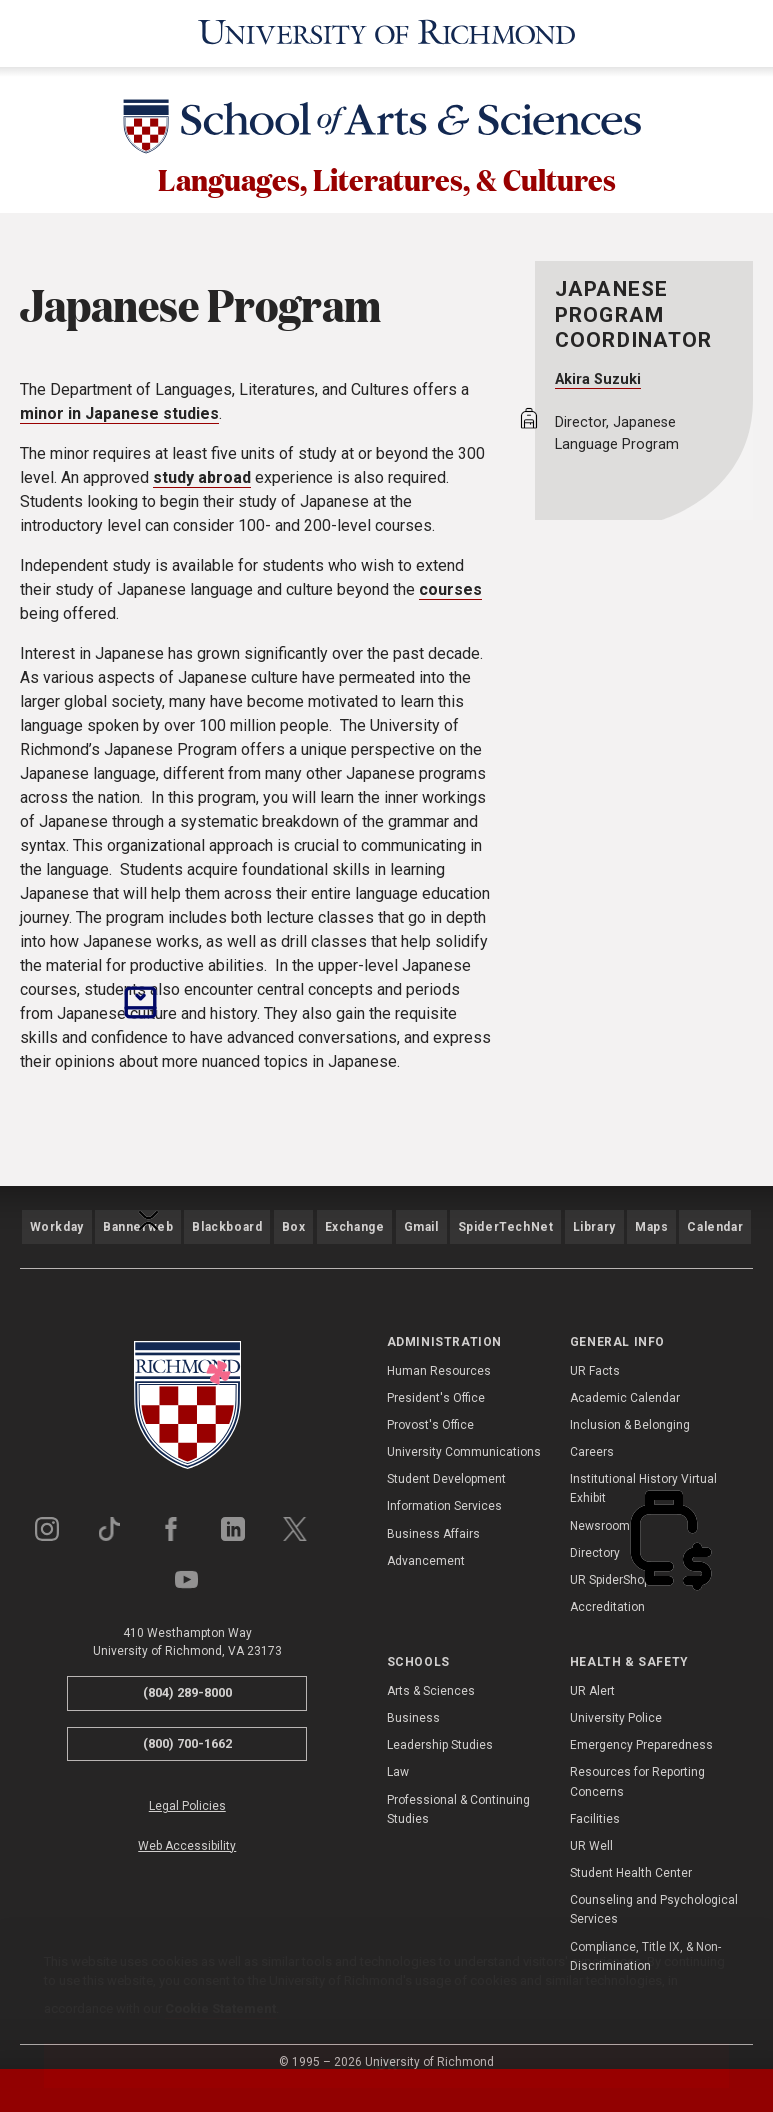  I want to click on view payment or finance features on your smartwatch, so click(664, 1538).